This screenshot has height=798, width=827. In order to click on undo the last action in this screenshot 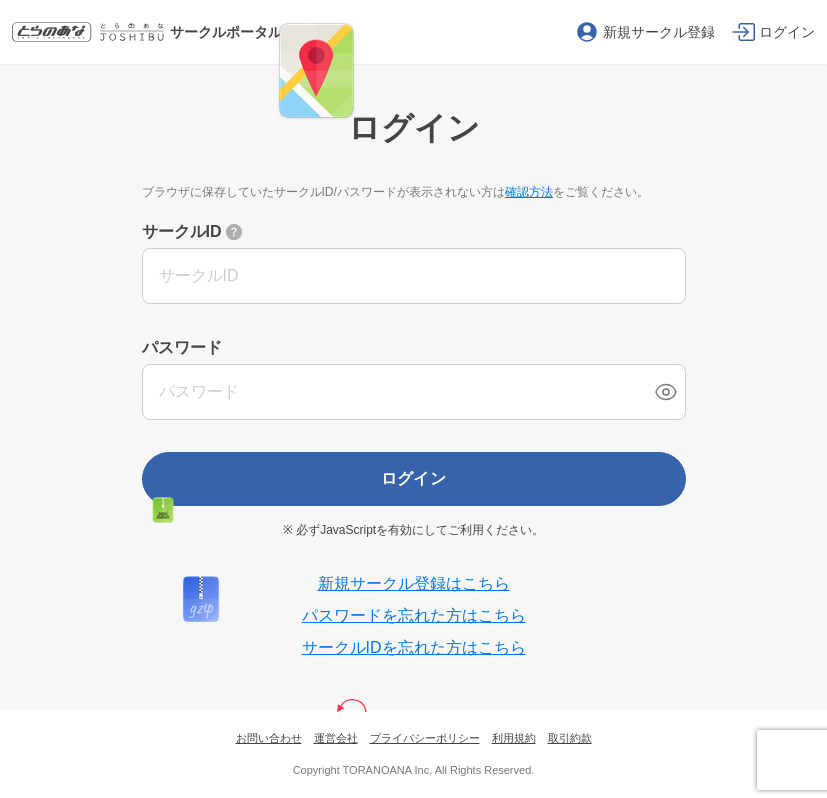, I will do `click(351, 705)`.